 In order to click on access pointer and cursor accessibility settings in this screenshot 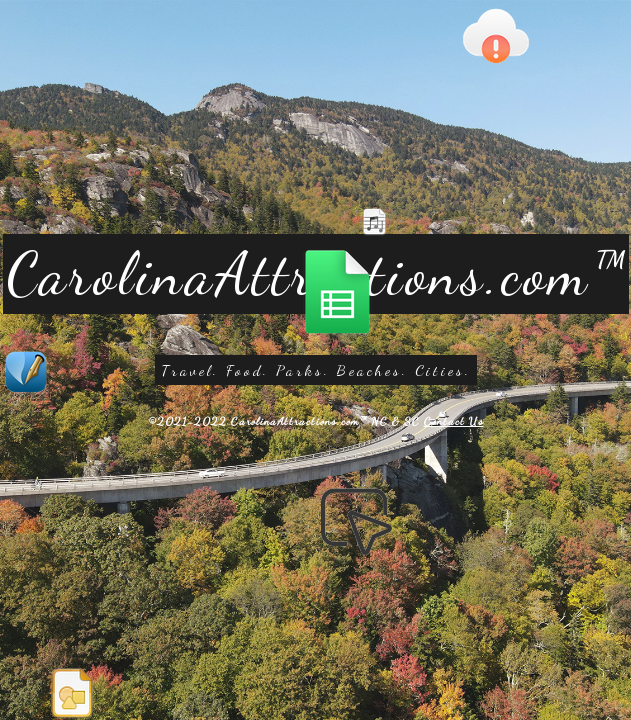, I will do `click(356, 519)`.